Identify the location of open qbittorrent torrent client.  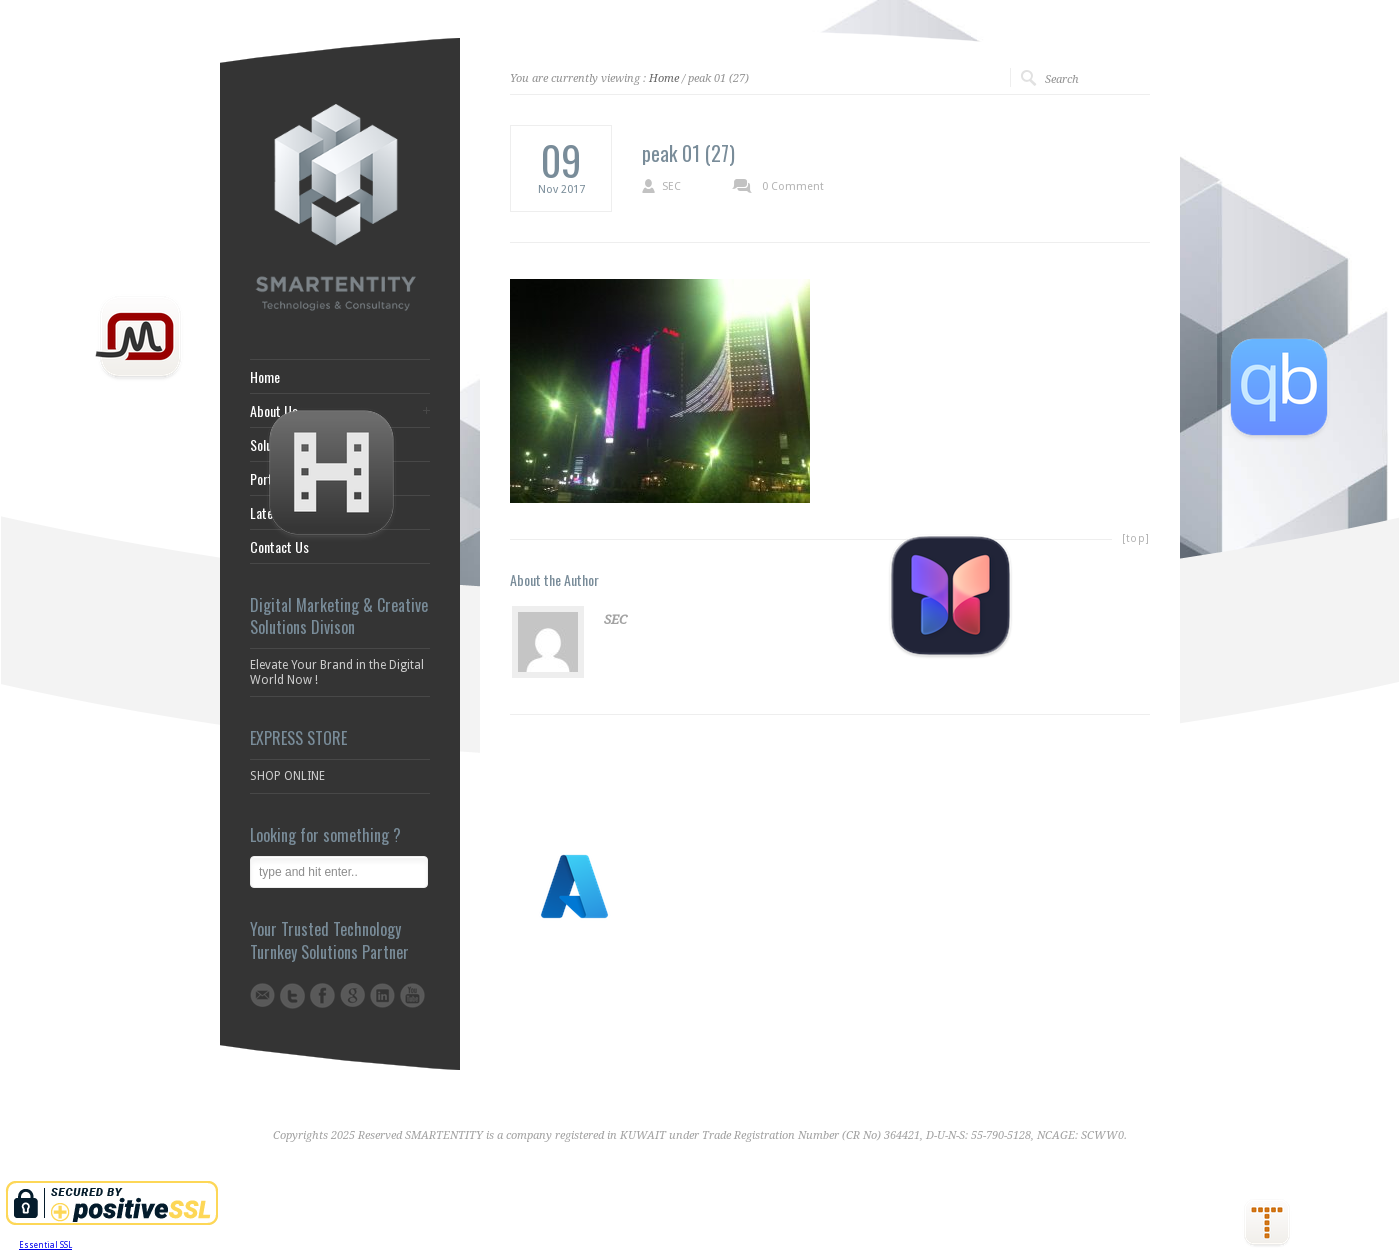
(1279, 387).